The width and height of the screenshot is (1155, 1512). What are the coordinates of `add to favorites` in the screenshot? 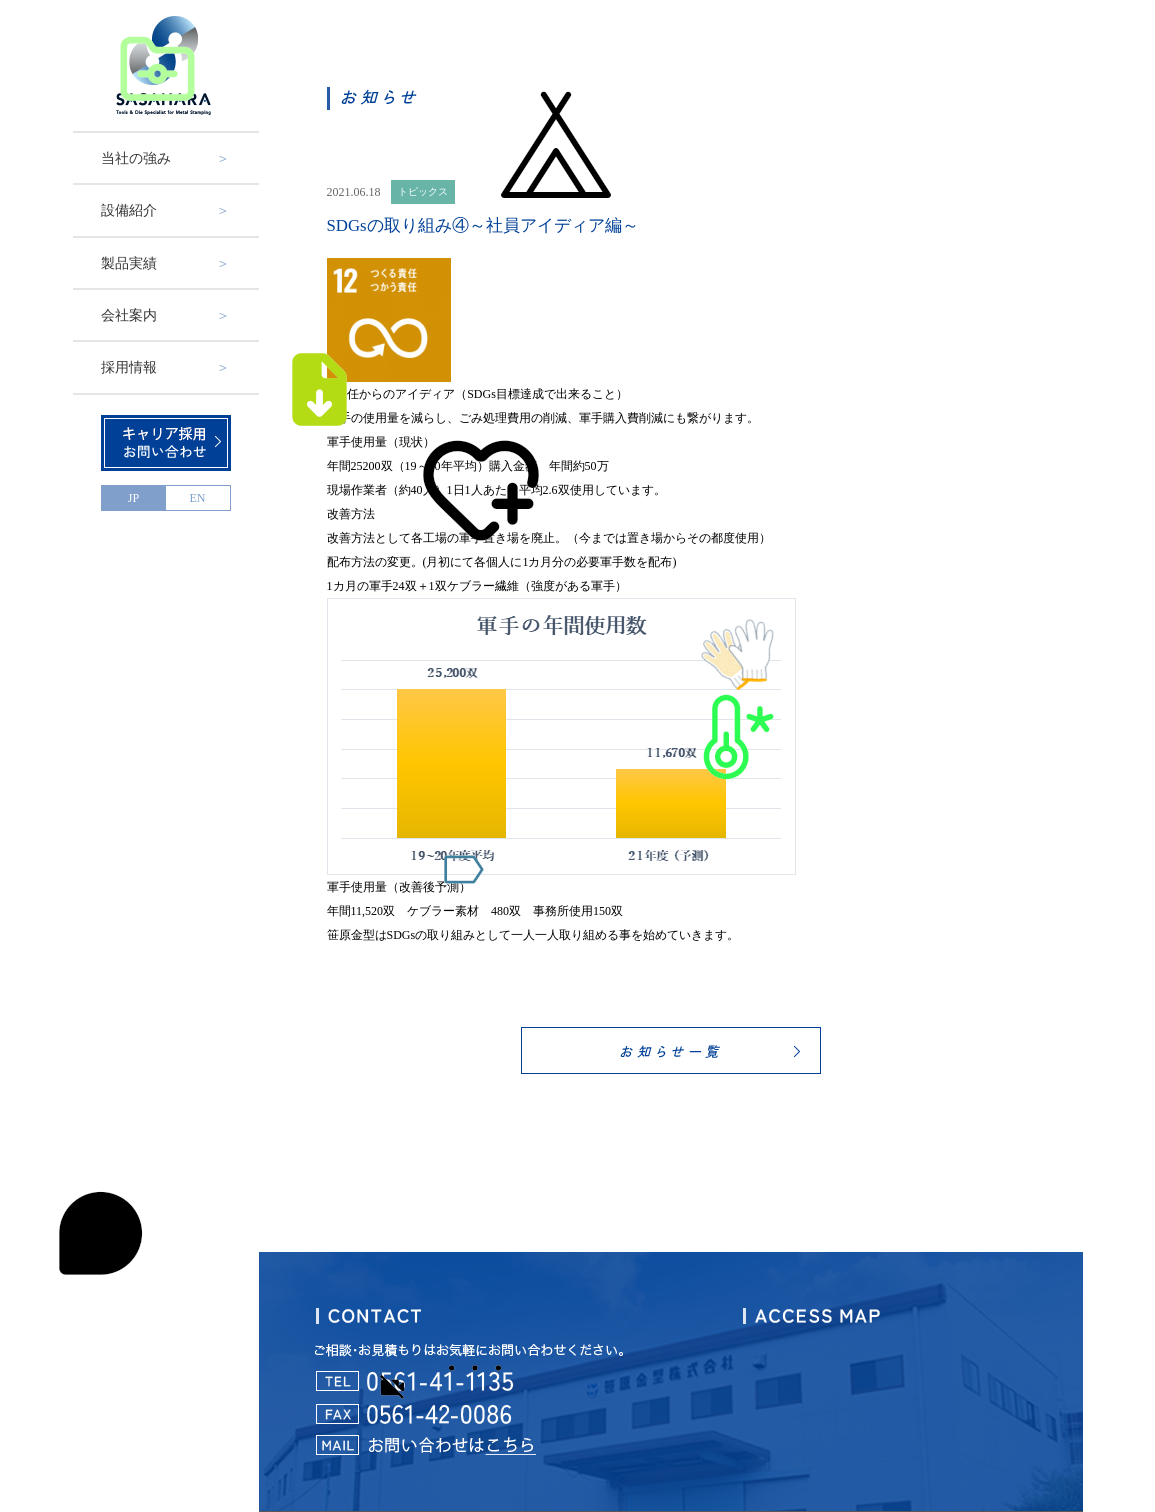 It's located at (481, 488).